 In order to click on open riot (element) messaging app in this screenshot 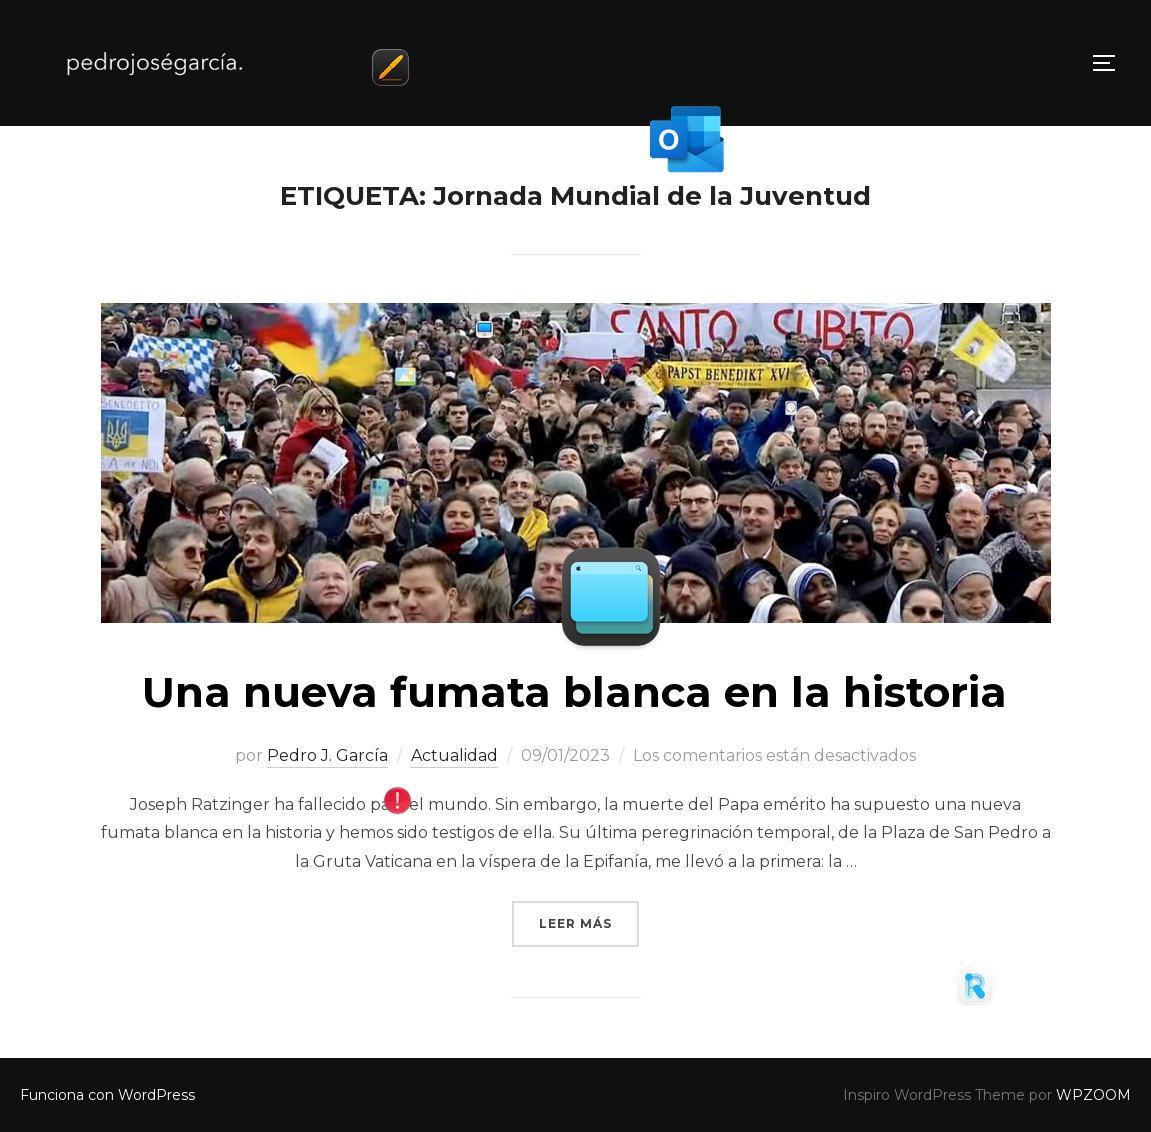, I will do `click(975, 986)`.